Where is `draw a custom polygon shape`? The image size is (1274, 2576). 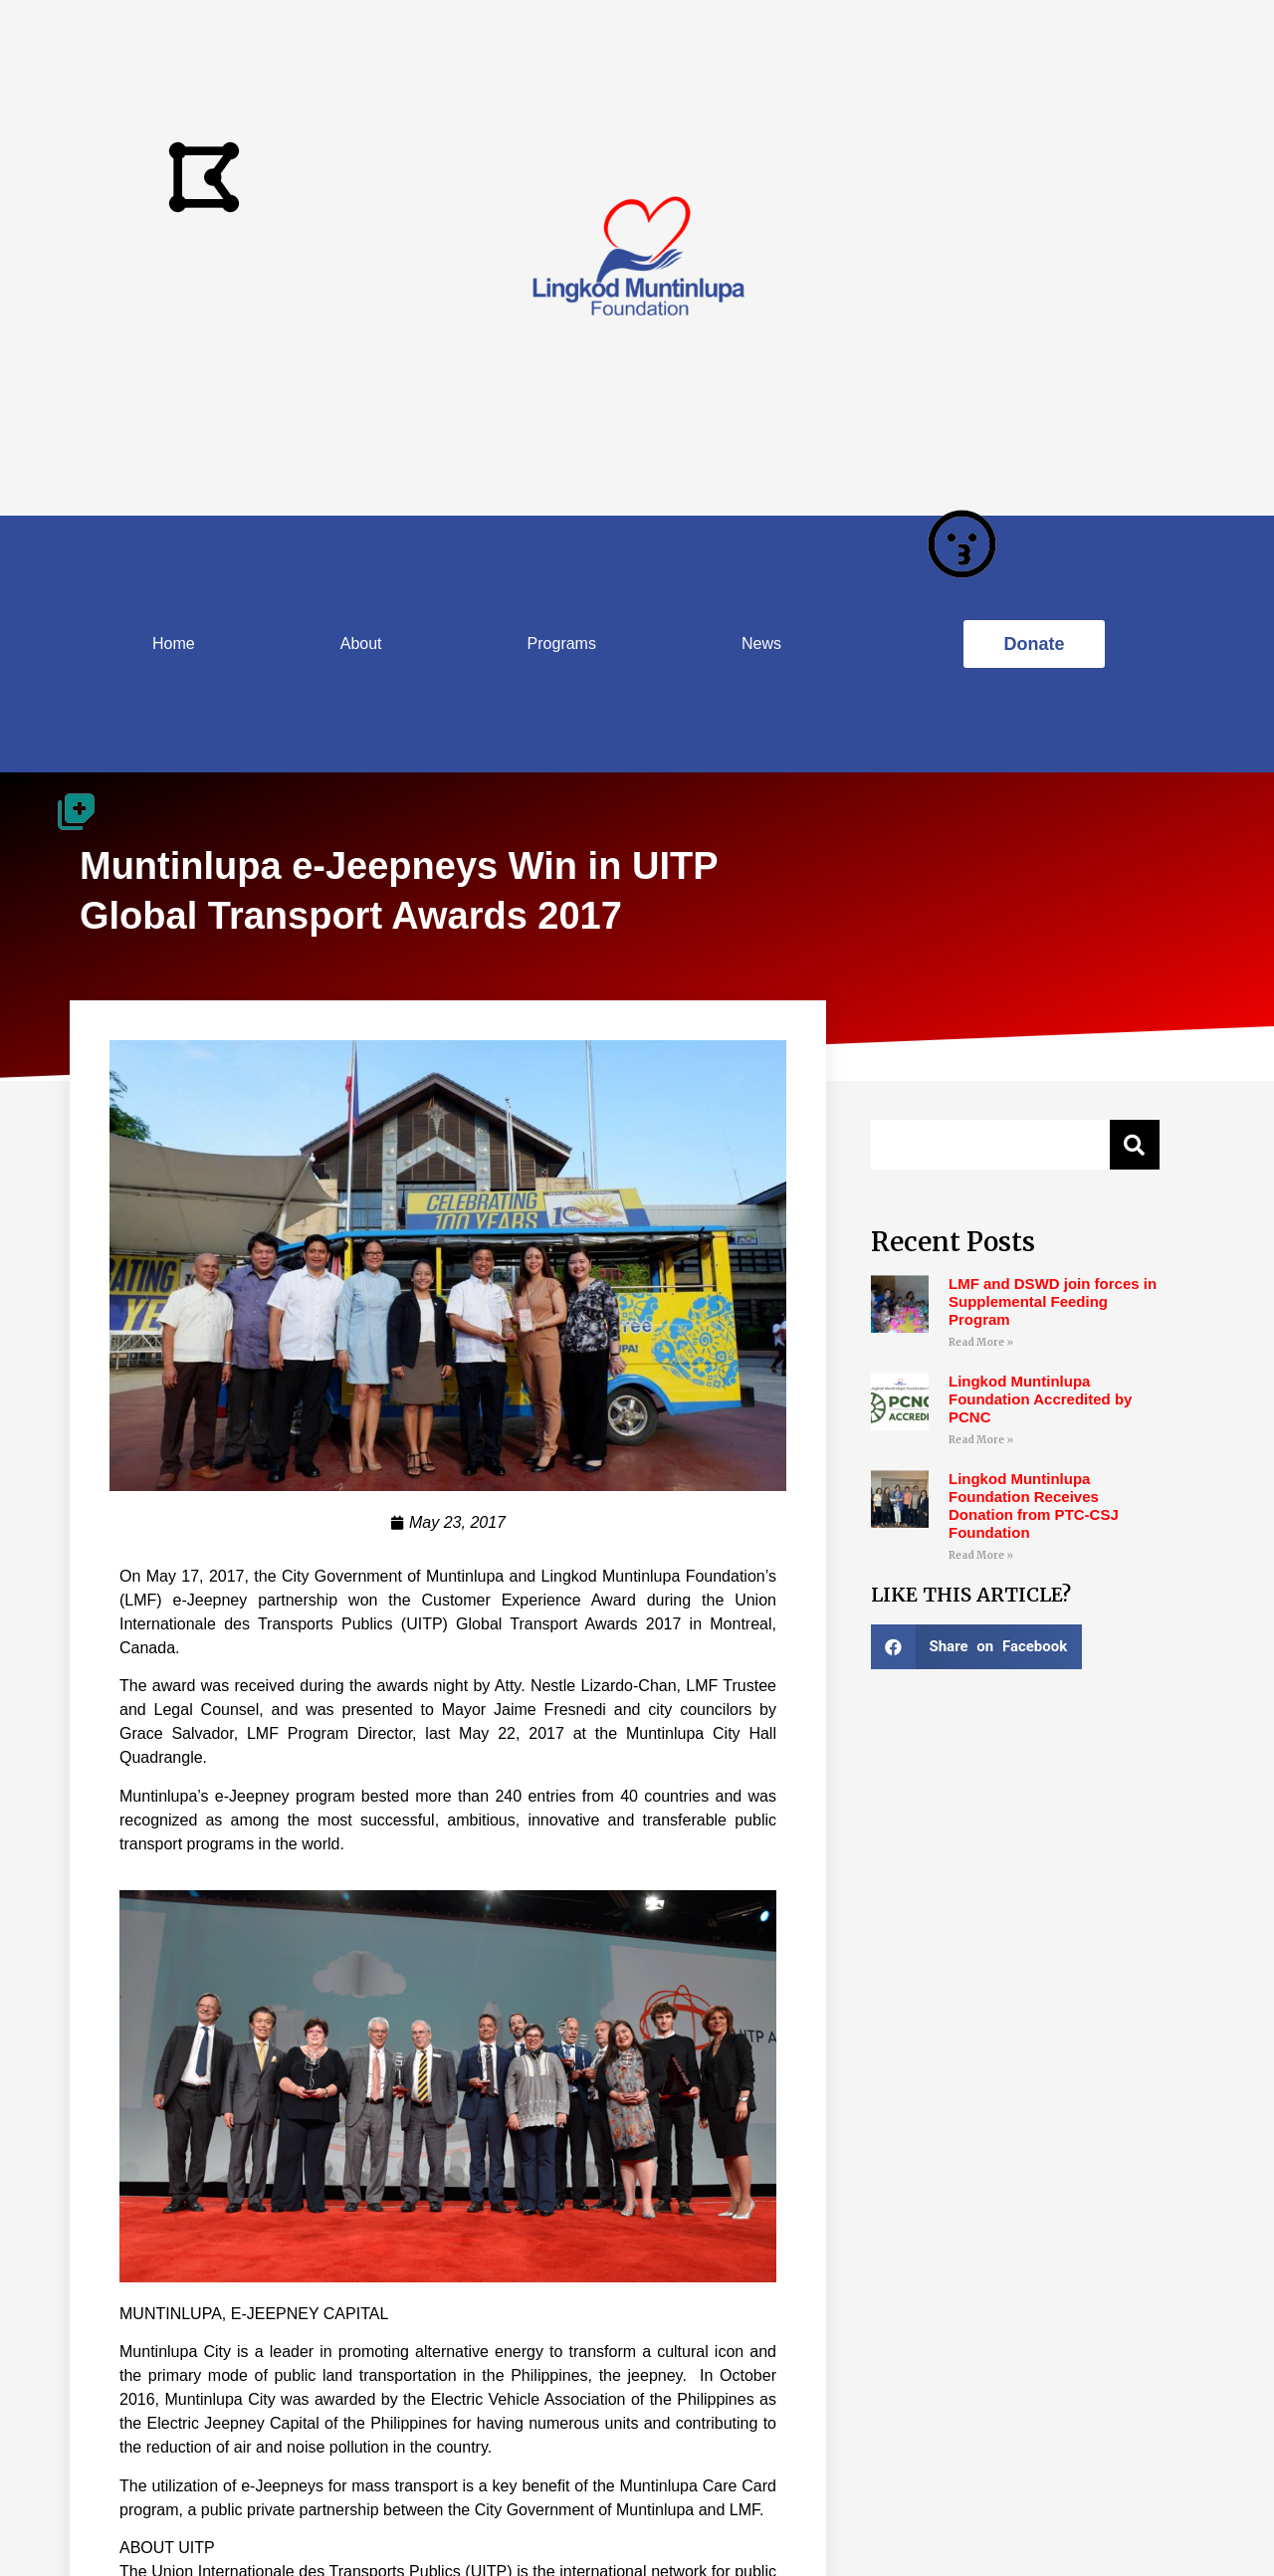 draw a custom polygon shape is located at coordinates (204, 177).